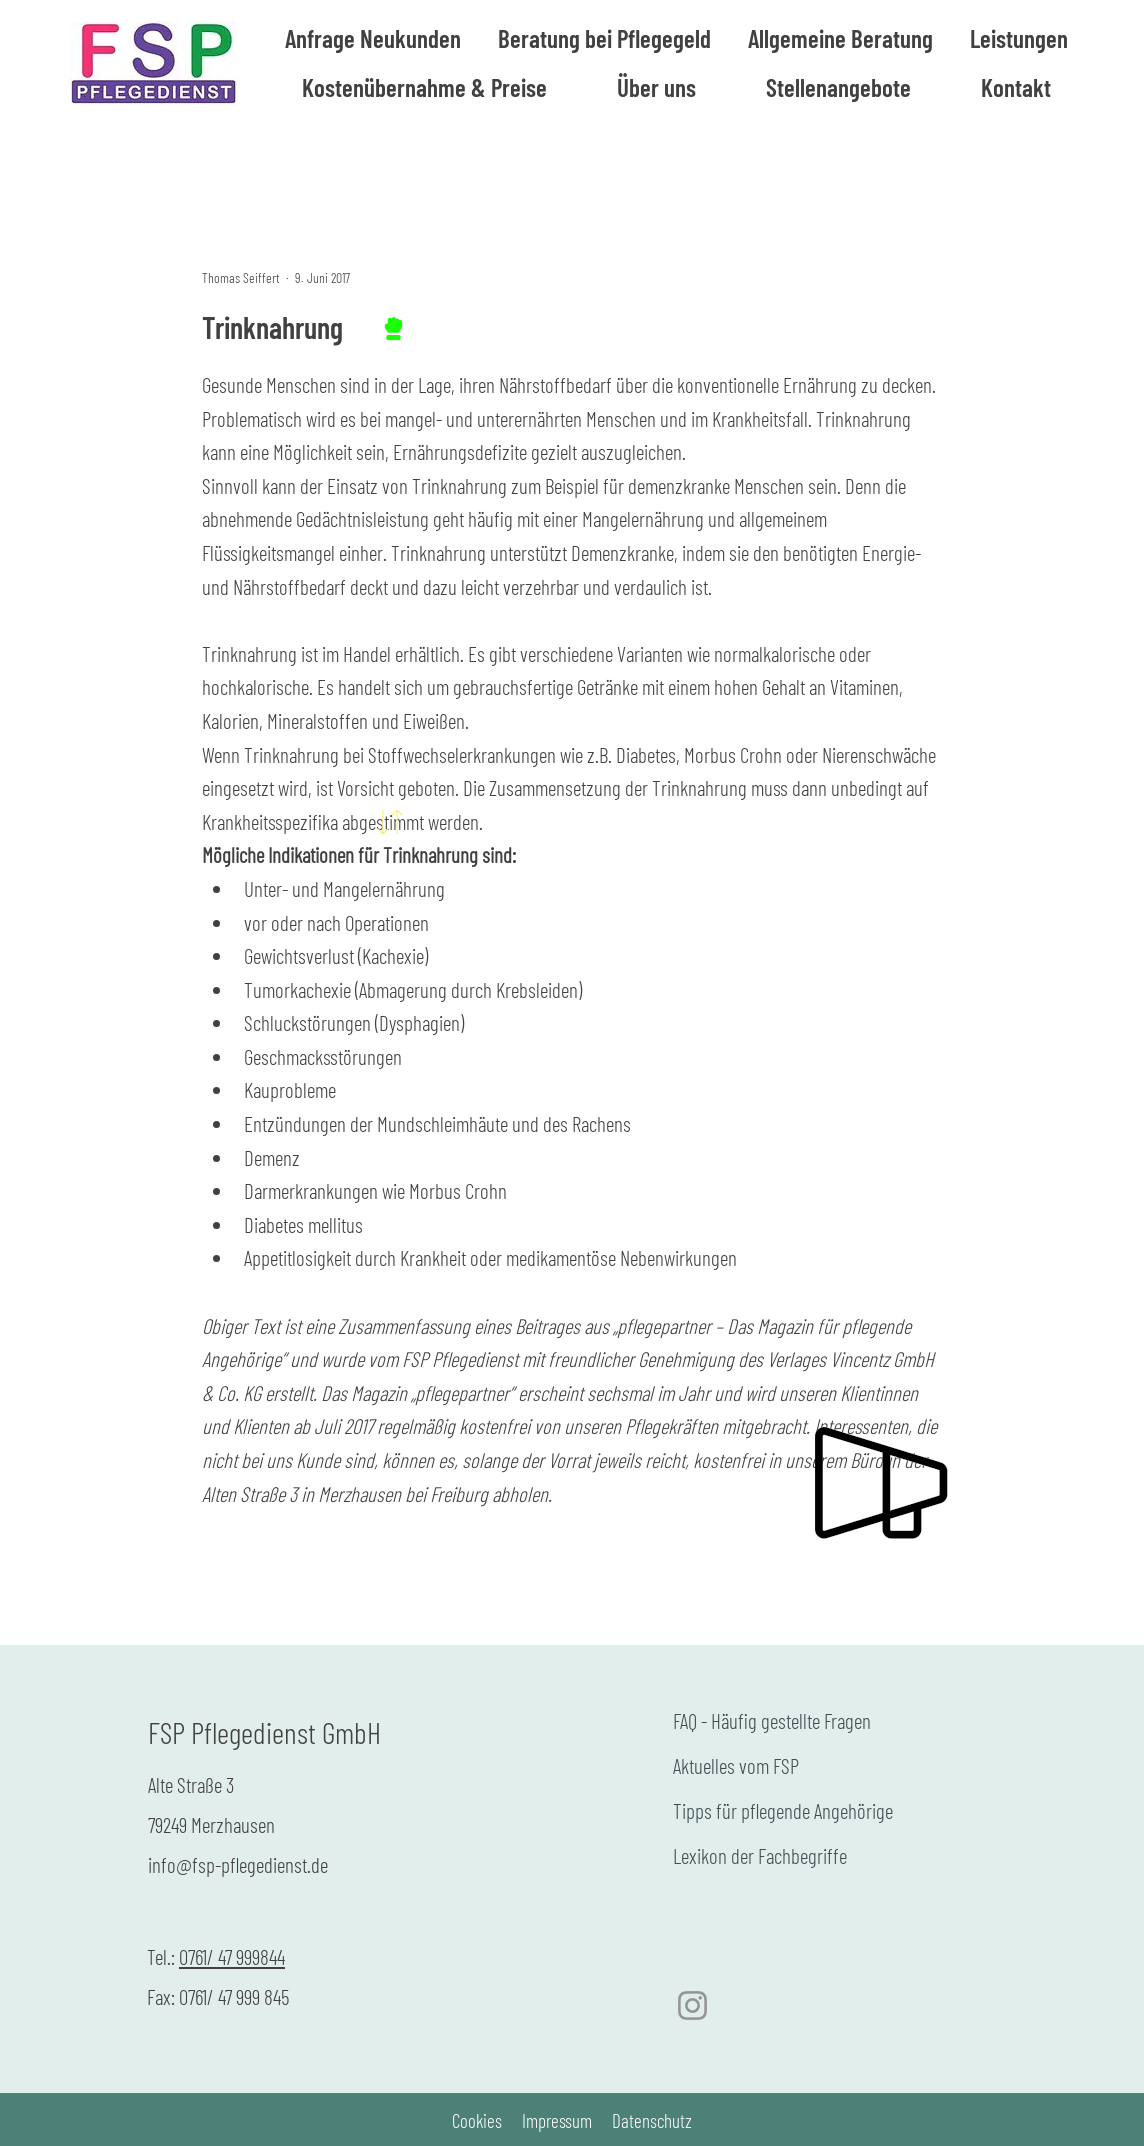  Describe the element at coordinates (390, 822) in the screenshot. I see `sort items in ascending or descending order` at that location.